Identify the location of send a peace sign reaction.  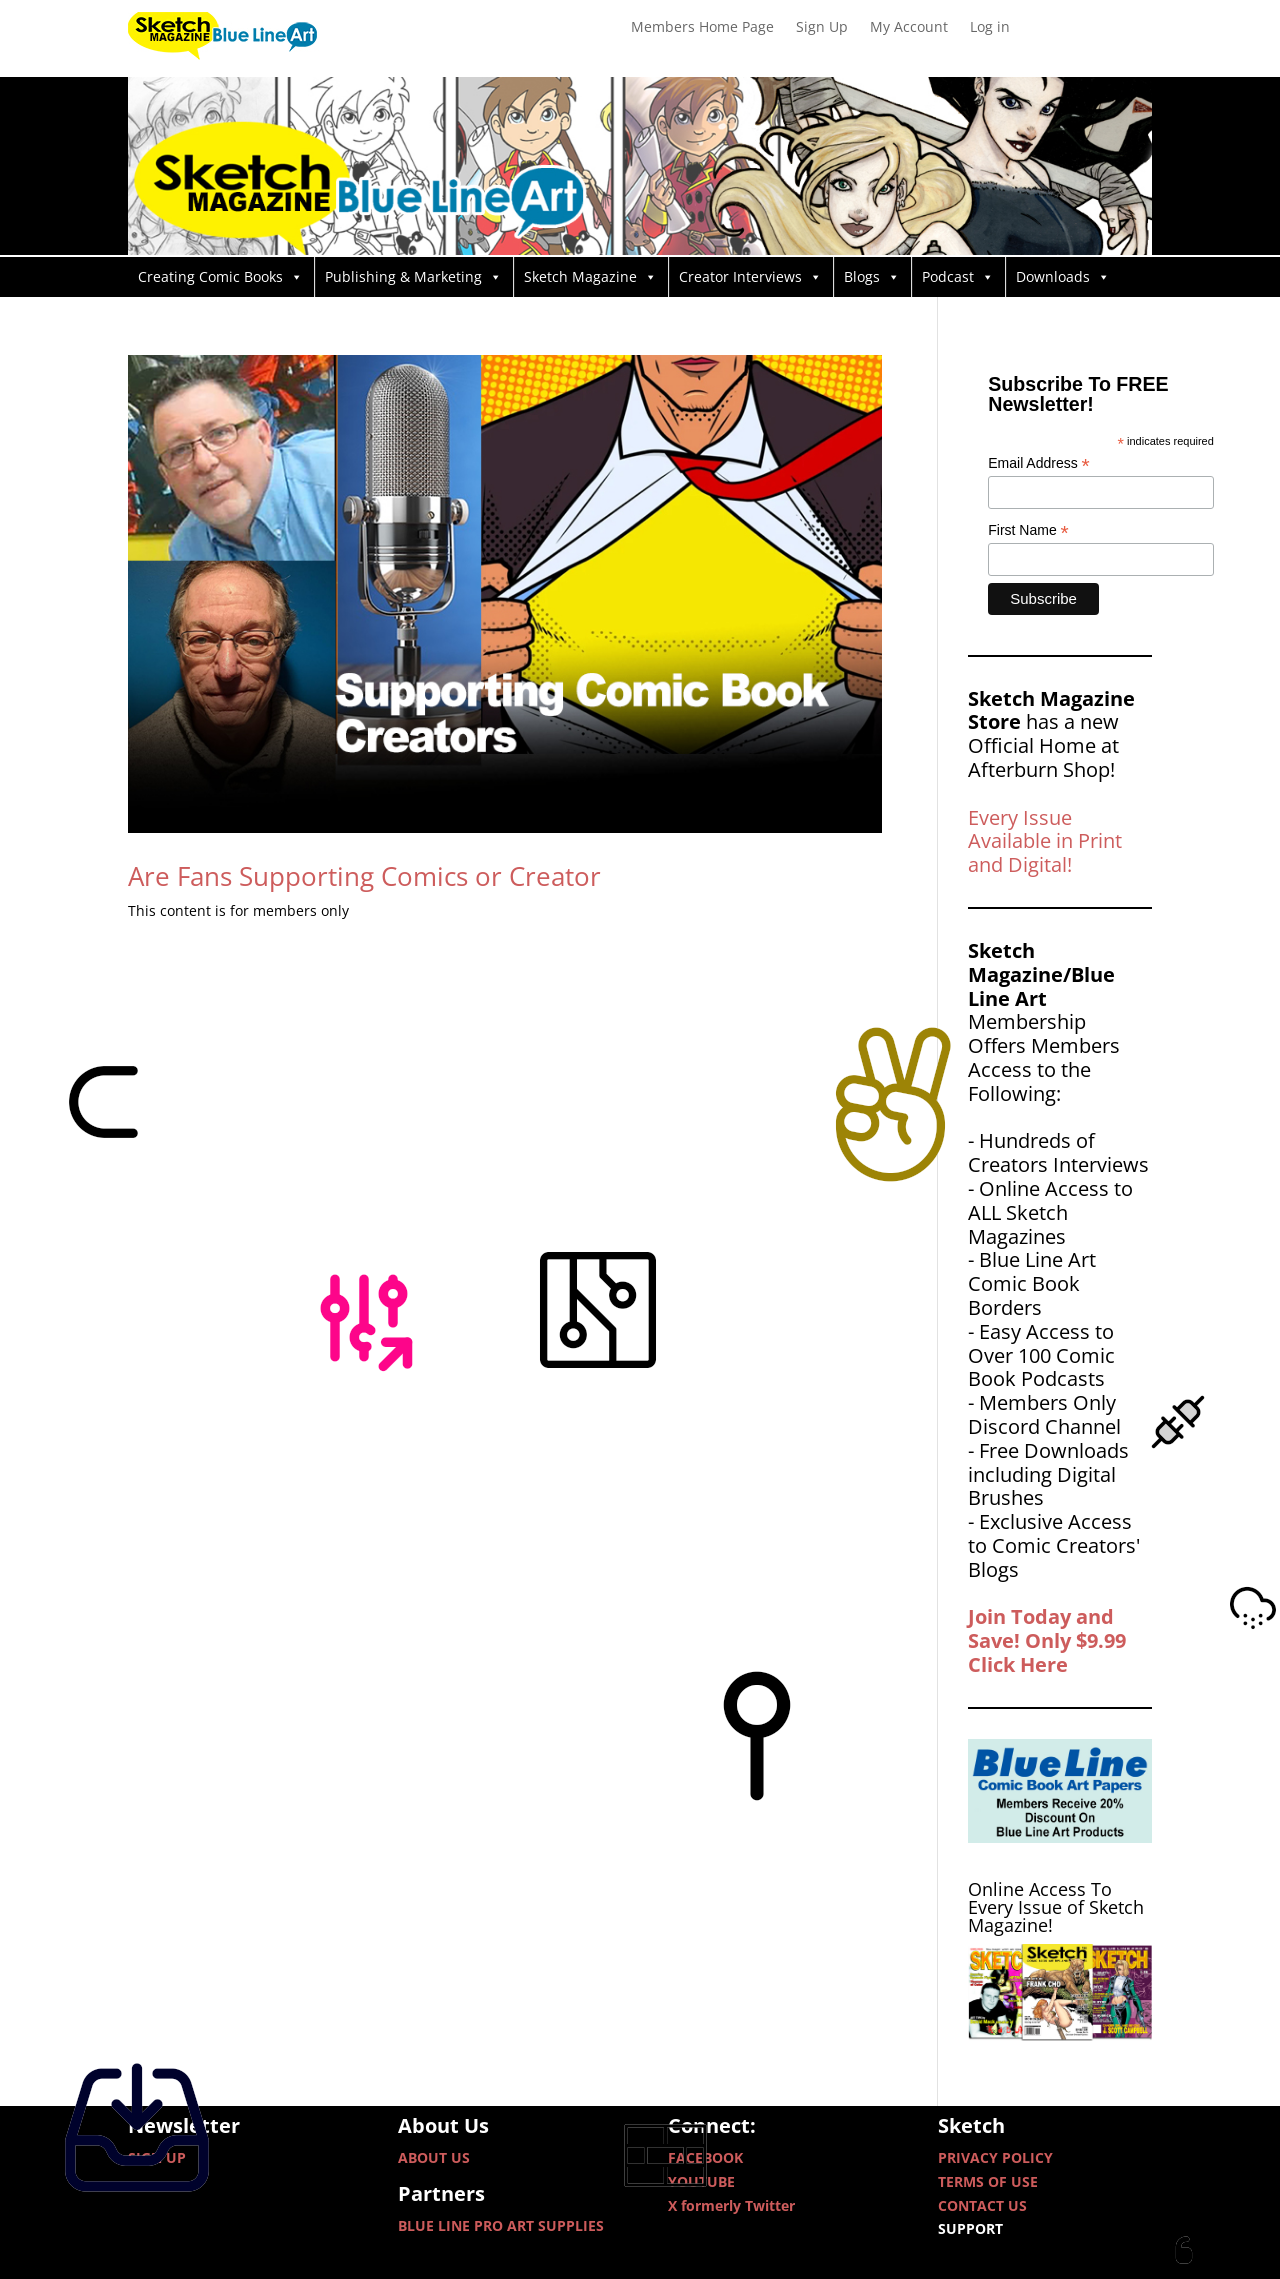
(890, 1104).